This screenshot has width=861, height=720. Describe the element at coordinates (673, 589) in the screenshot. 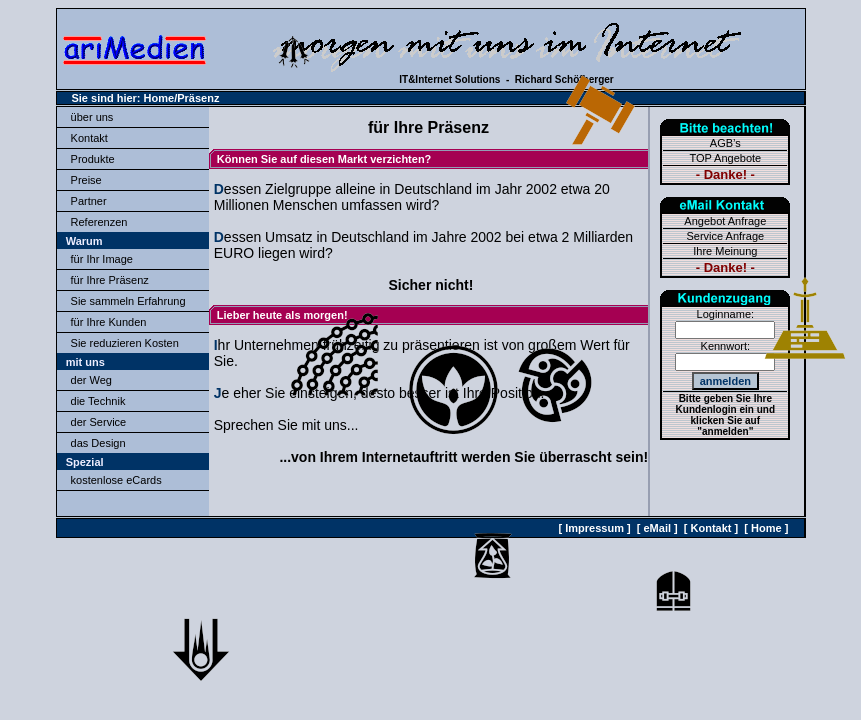

I see `a locked or inaccessible area in a game` at that location.